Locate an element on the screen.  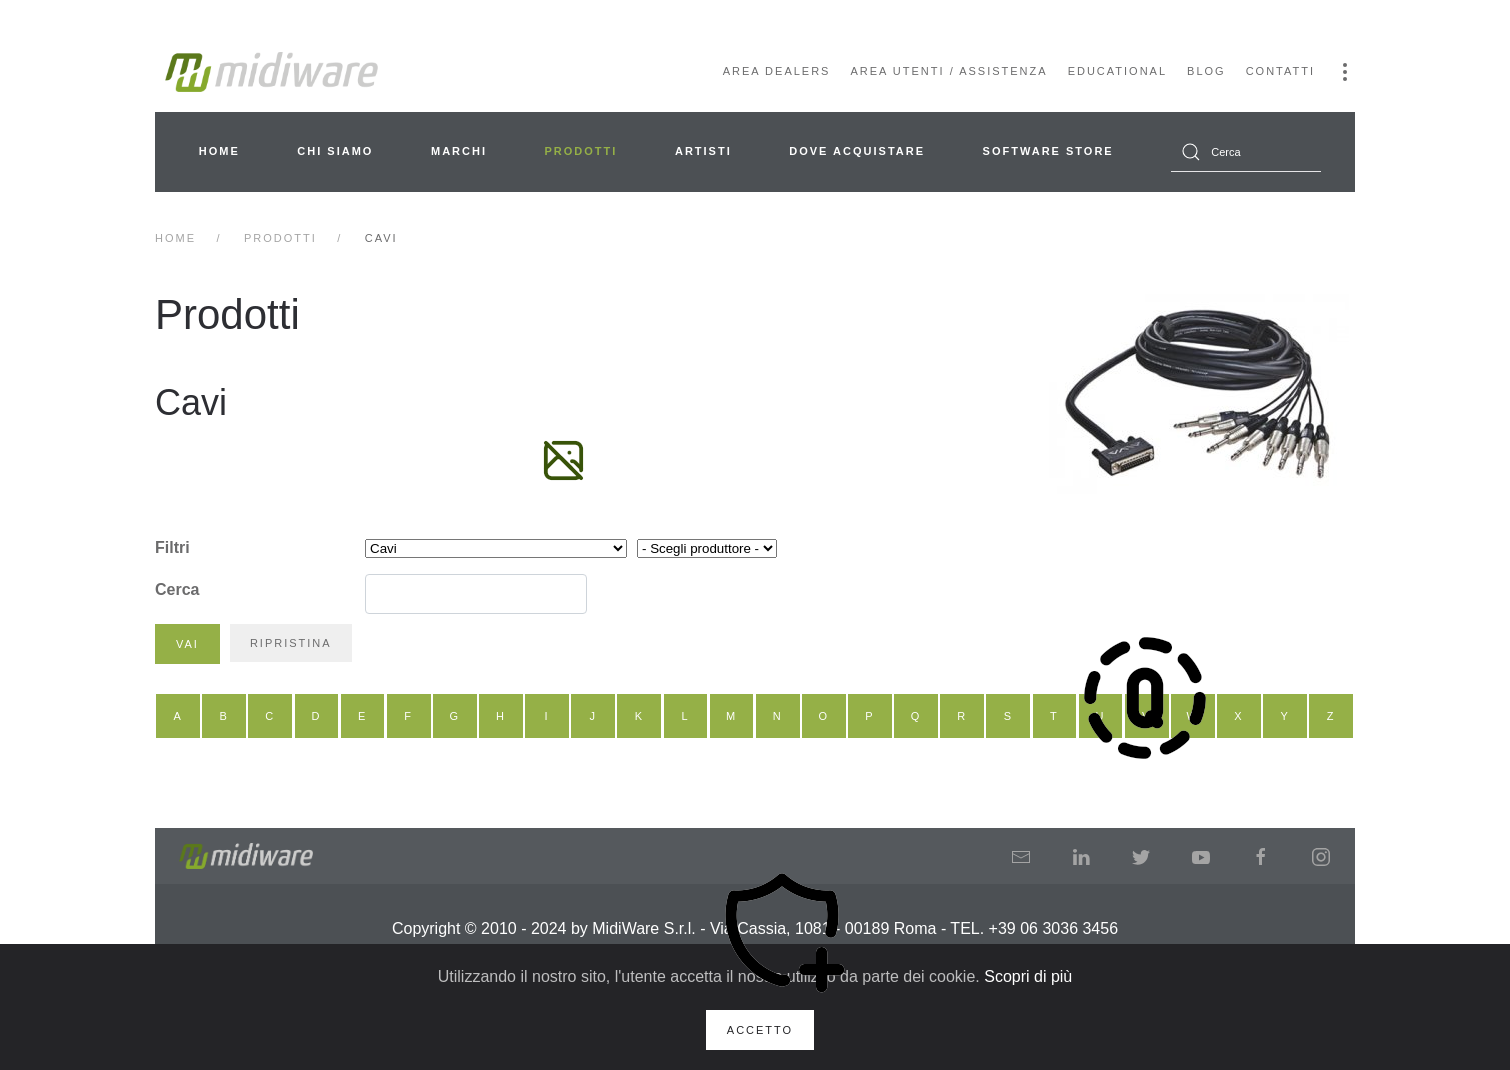
indicates a pending or in-progress queue item is located at coordinates (1145, 698).